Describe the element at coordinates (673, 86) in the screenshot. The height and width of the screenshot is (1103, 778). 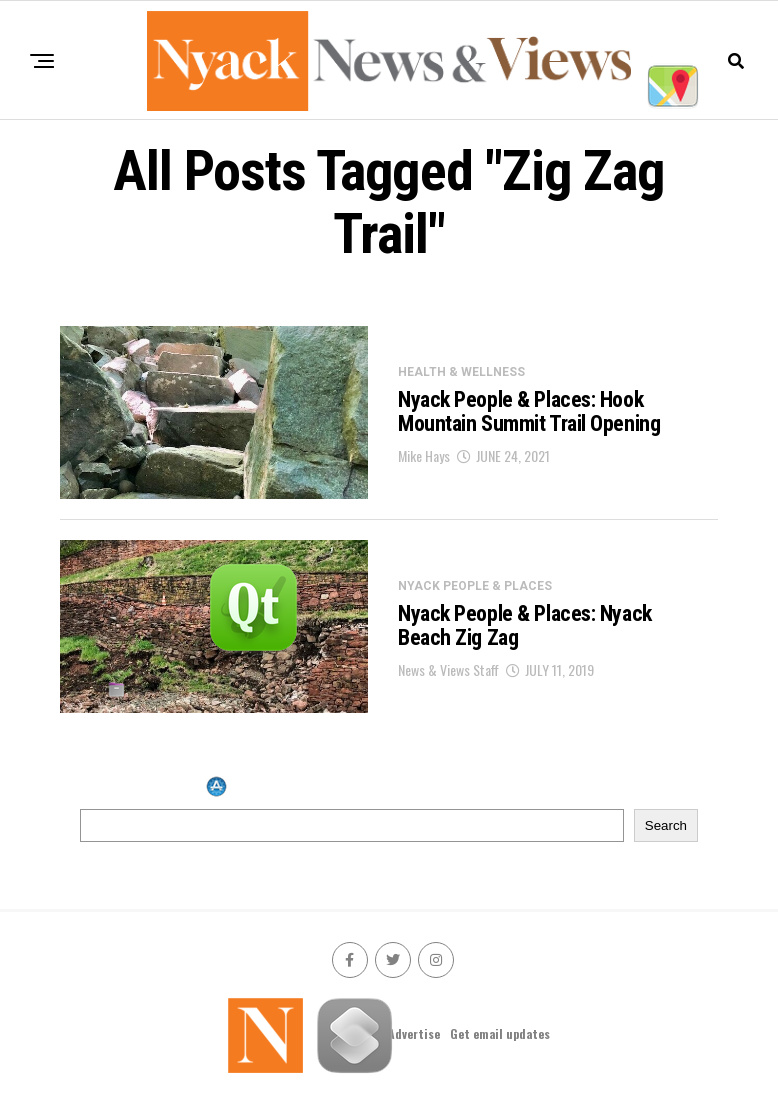
I see `open the maps application` at that location.